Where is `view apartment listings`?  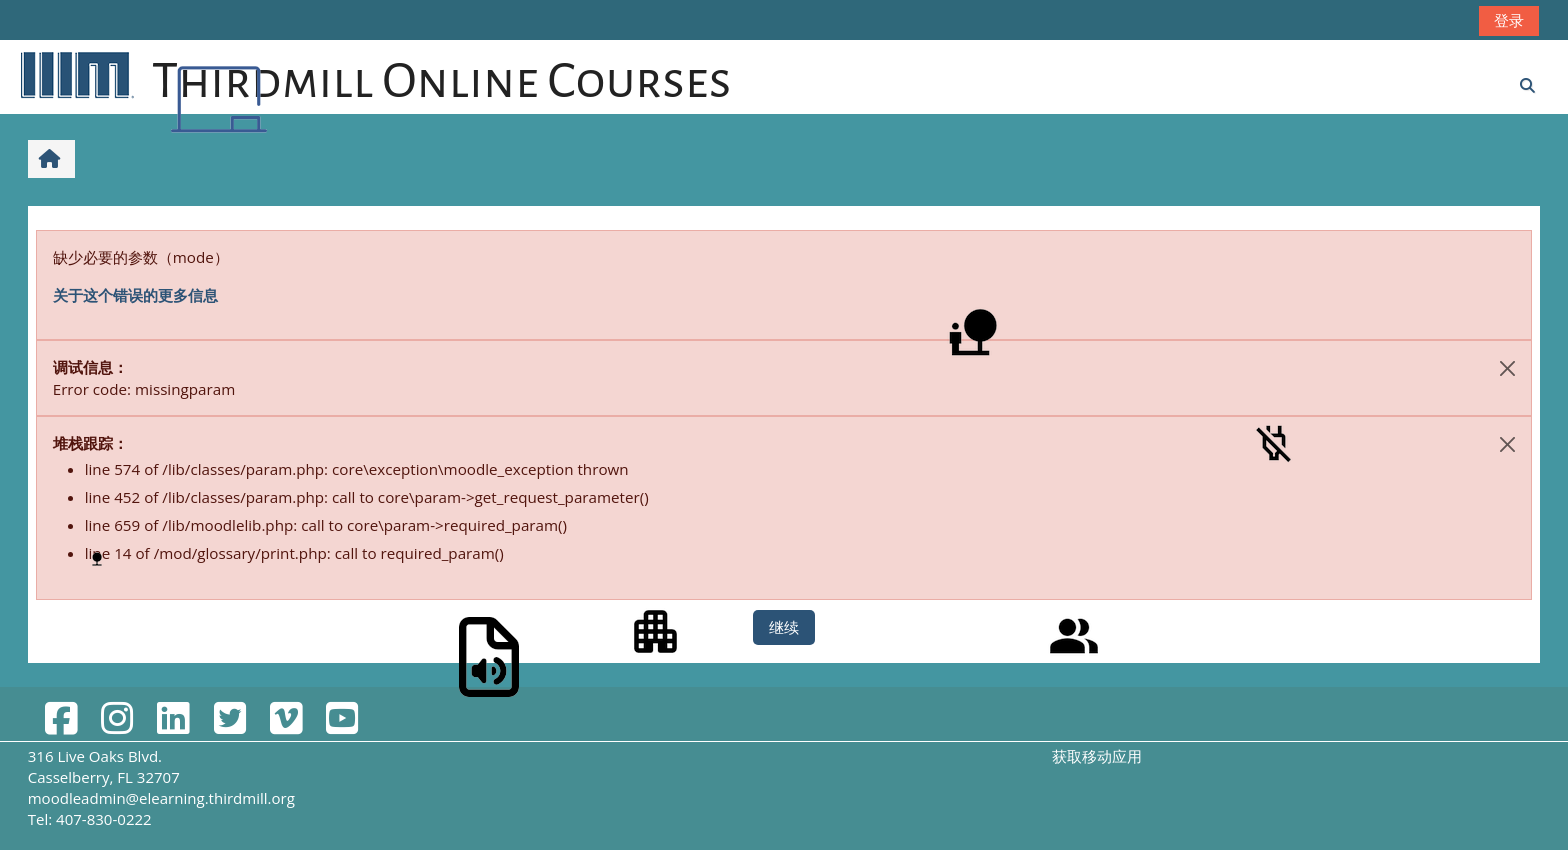
view apartment listings is located at coordinates (655, 631).